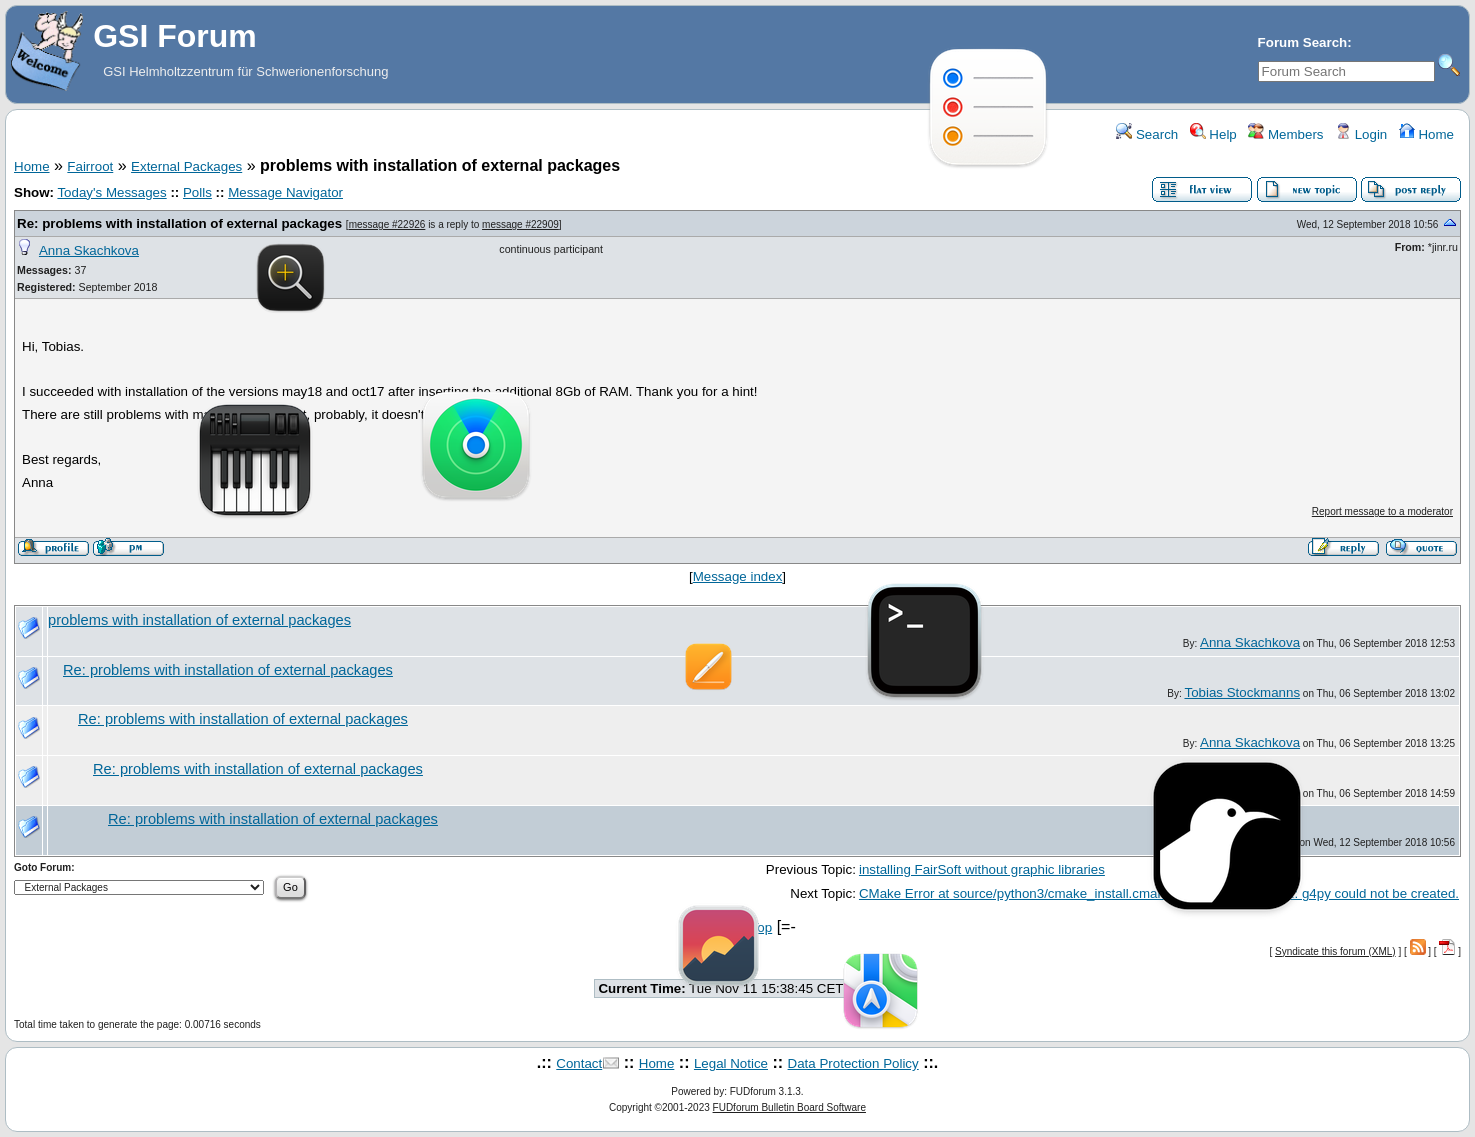  Describe the element at coordinates (476, 445) in the screenshot. I see `open the Find My app to locate devices or people` at that location.